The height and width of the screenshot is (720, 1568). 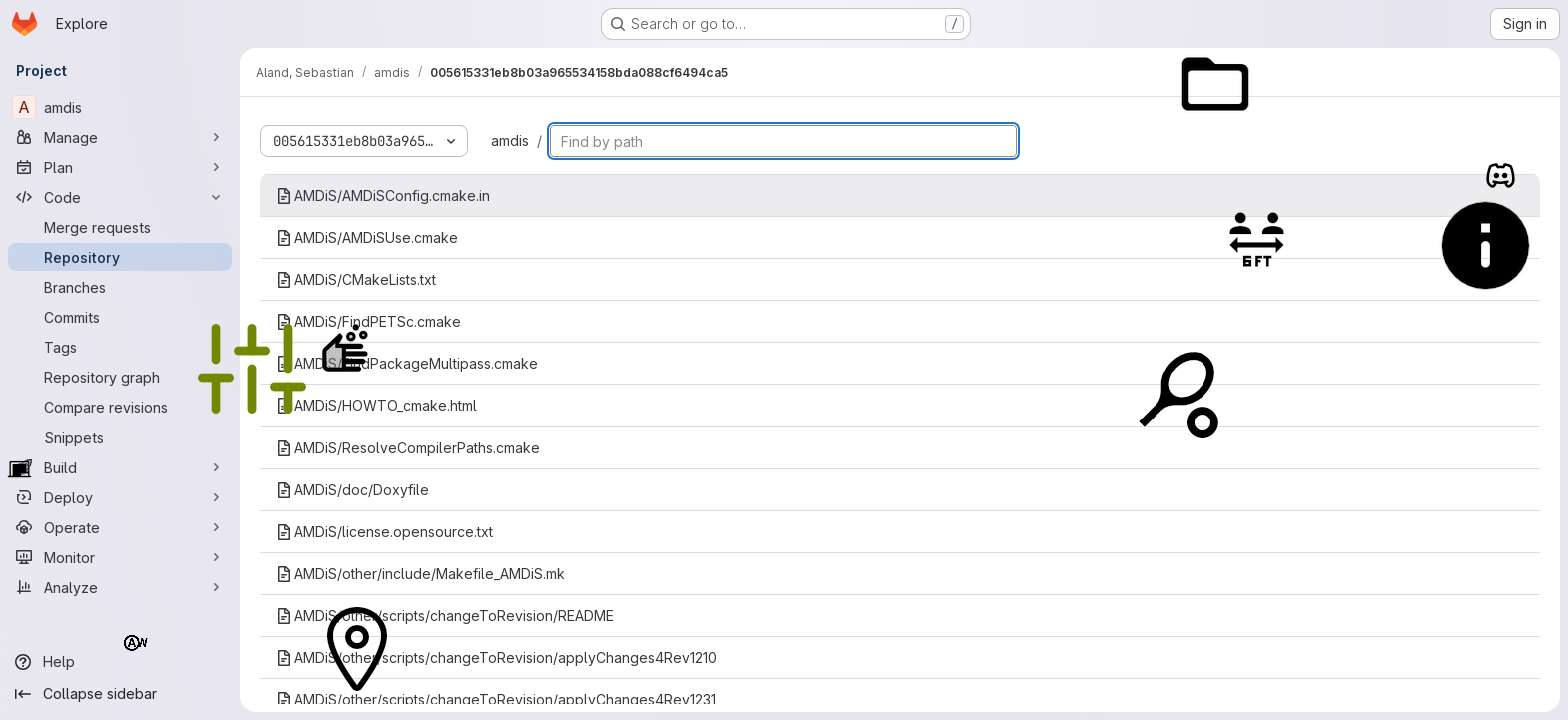 What do you see at coordinates (357, 649) in the screenshot?
I see `view current location on map` at bounding box center [357, 649].